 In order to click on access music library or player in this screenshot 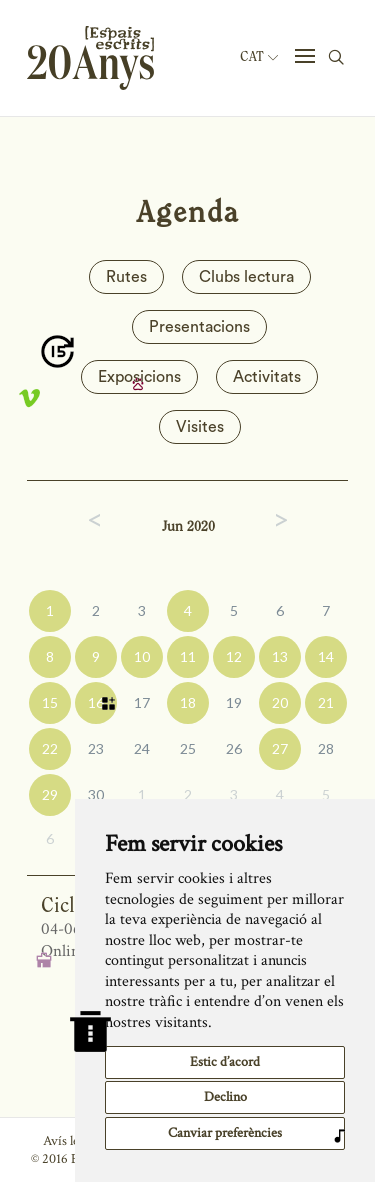, I will do `click(339, 1136)`.